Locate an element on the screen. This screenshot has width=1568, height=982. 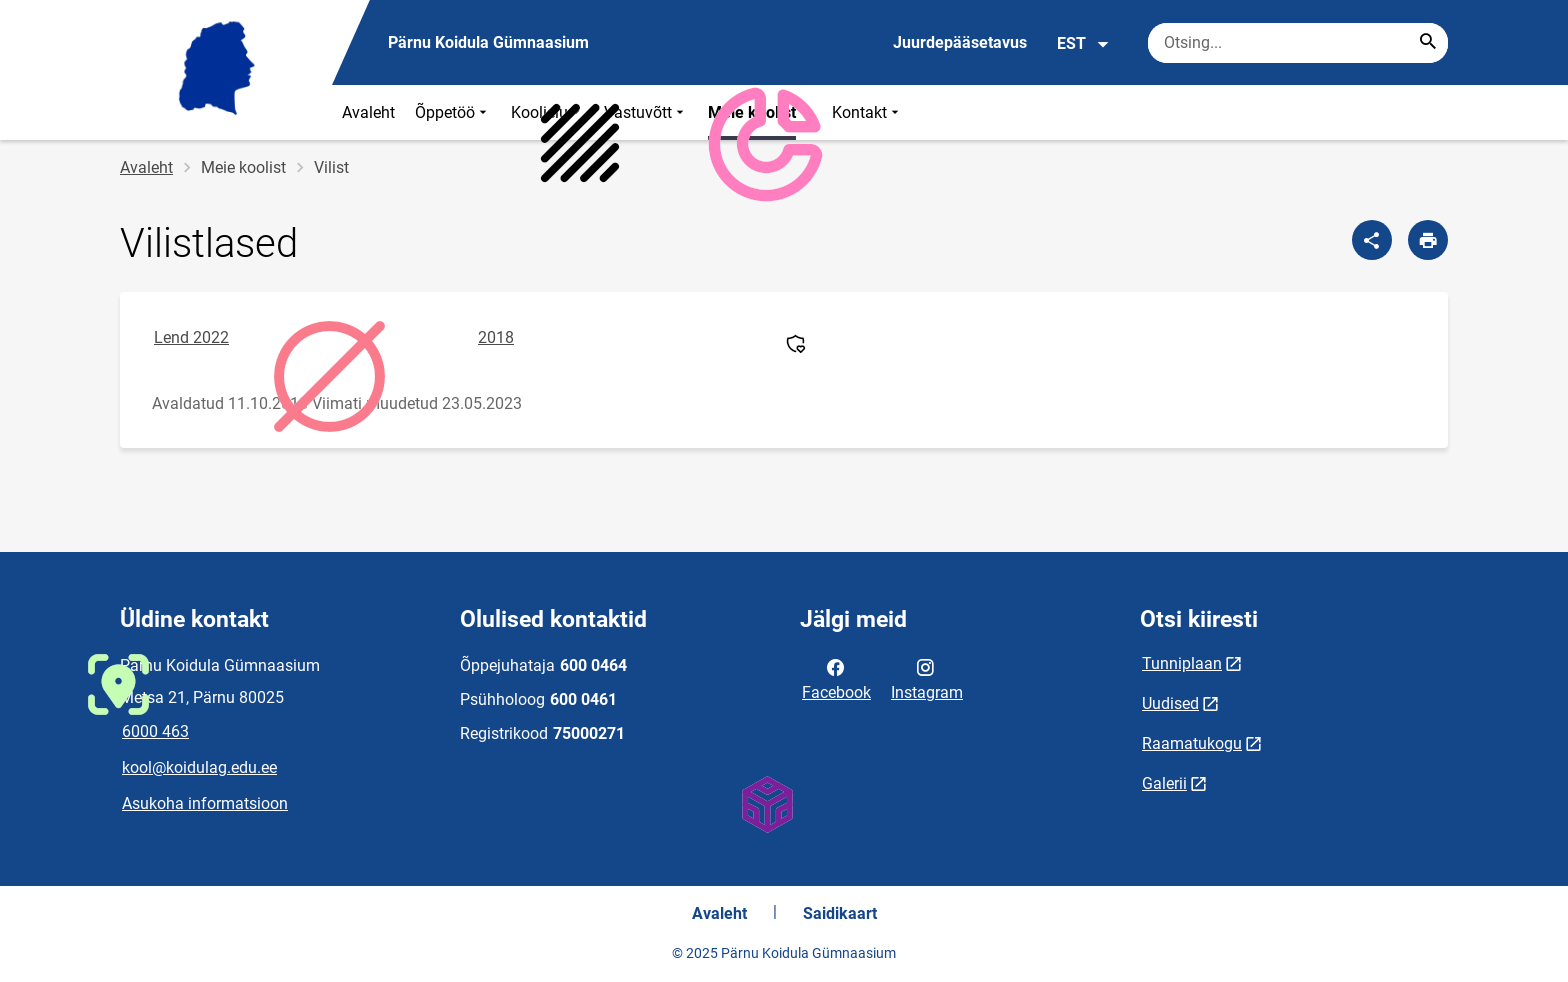
view analytics or statistics breakdown is located at coordinates (766, 144).